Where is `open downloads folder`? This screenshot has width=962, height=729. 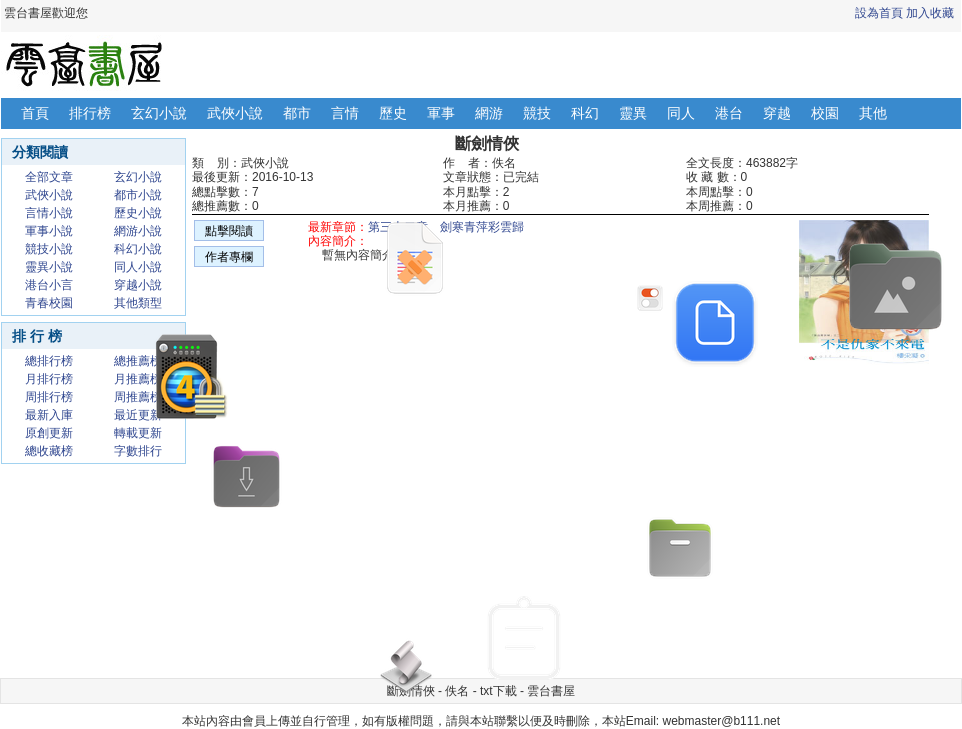
open downloads folder is located at coordinates (246, 476).